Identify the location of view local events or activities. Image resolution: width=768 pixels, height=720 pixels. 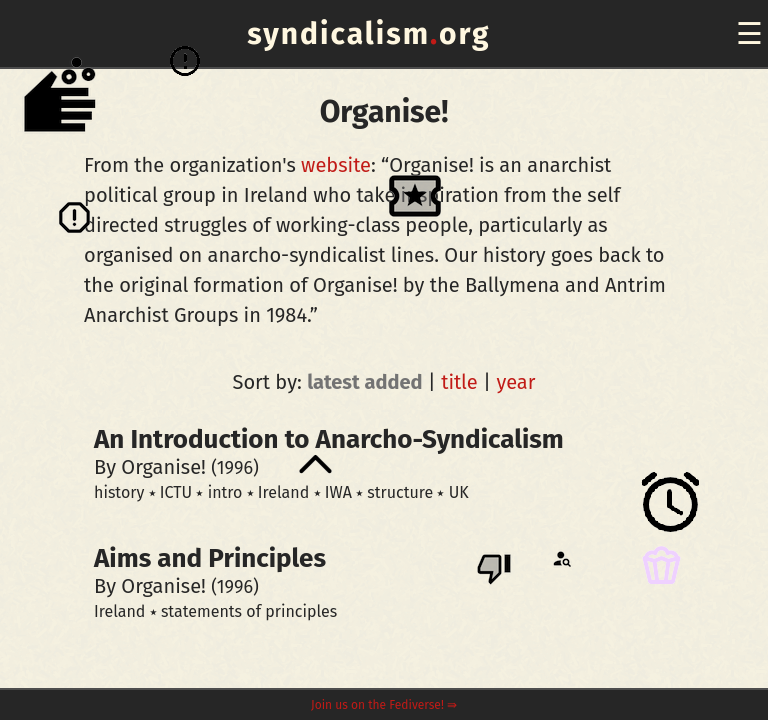
(415, 196).